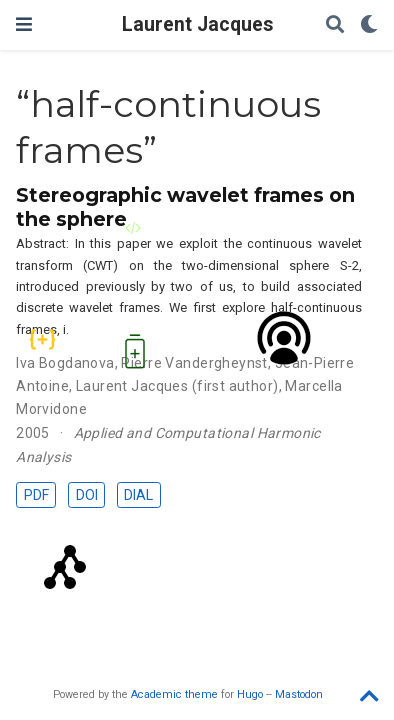  Describe the element at coordinates (284, 338) in the screenshot. I see `join a stage channel for live audio broadcasts` at that location.